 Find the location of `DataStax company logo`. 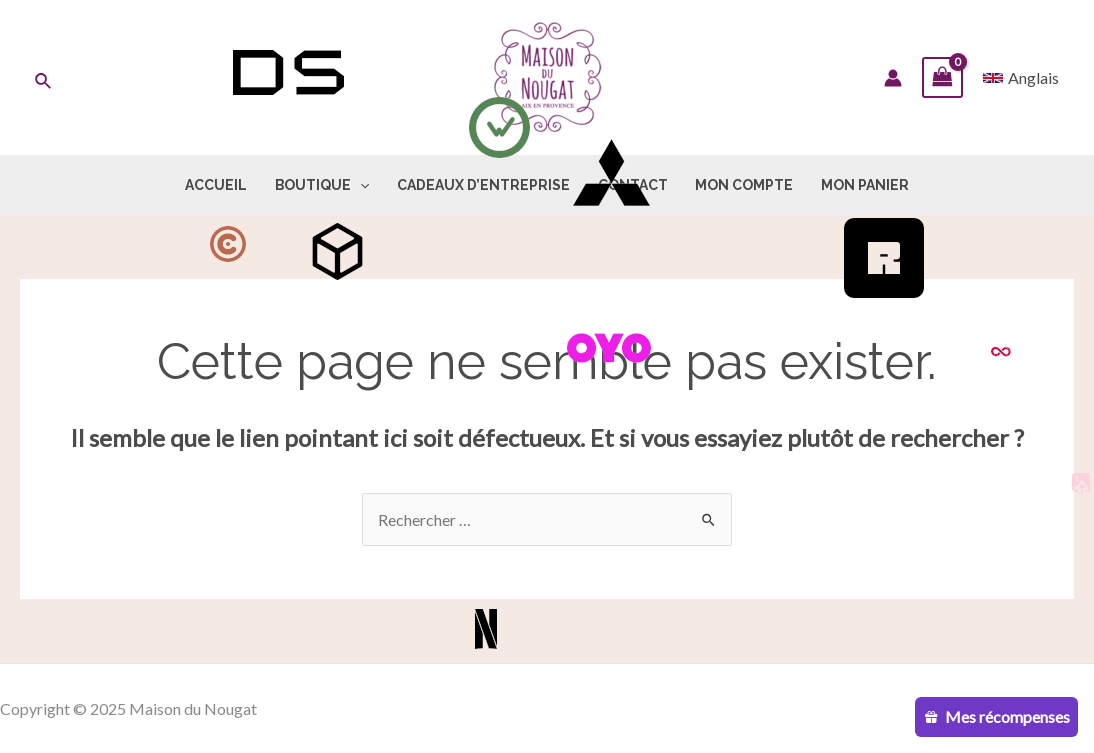

DataStax company logo is located at coordinates (288, 72).